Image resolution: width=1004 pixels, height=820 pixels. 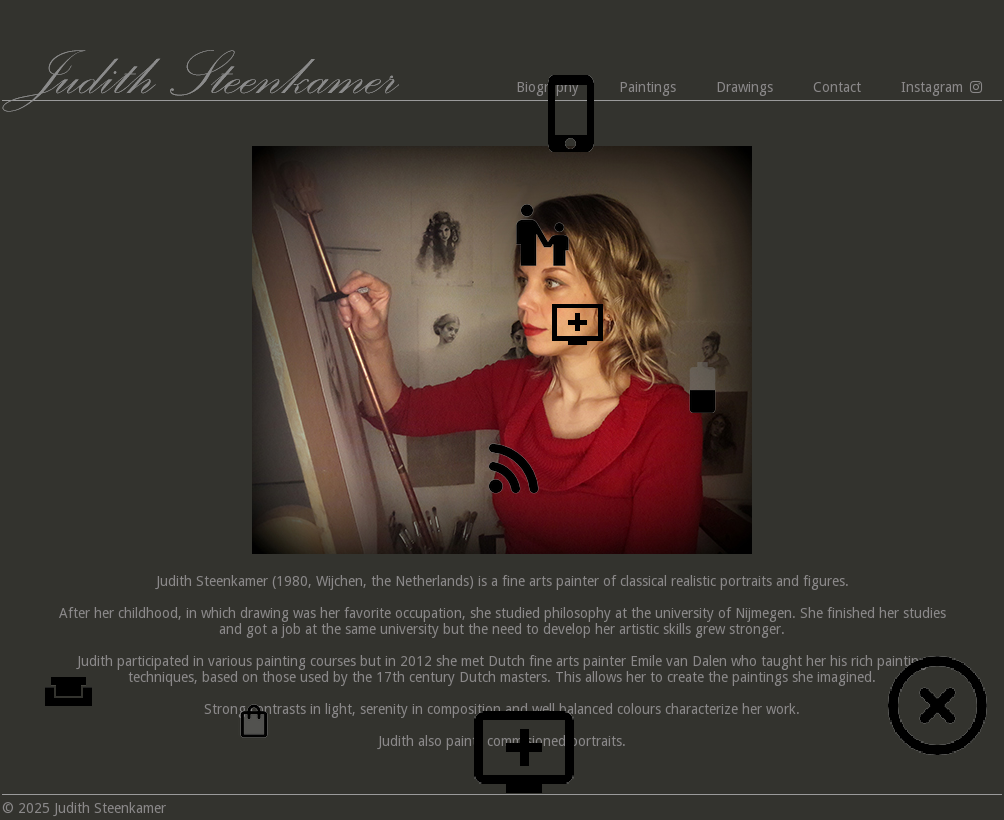 I want to click on add current video to watch queue, so click(x=524, y=752).